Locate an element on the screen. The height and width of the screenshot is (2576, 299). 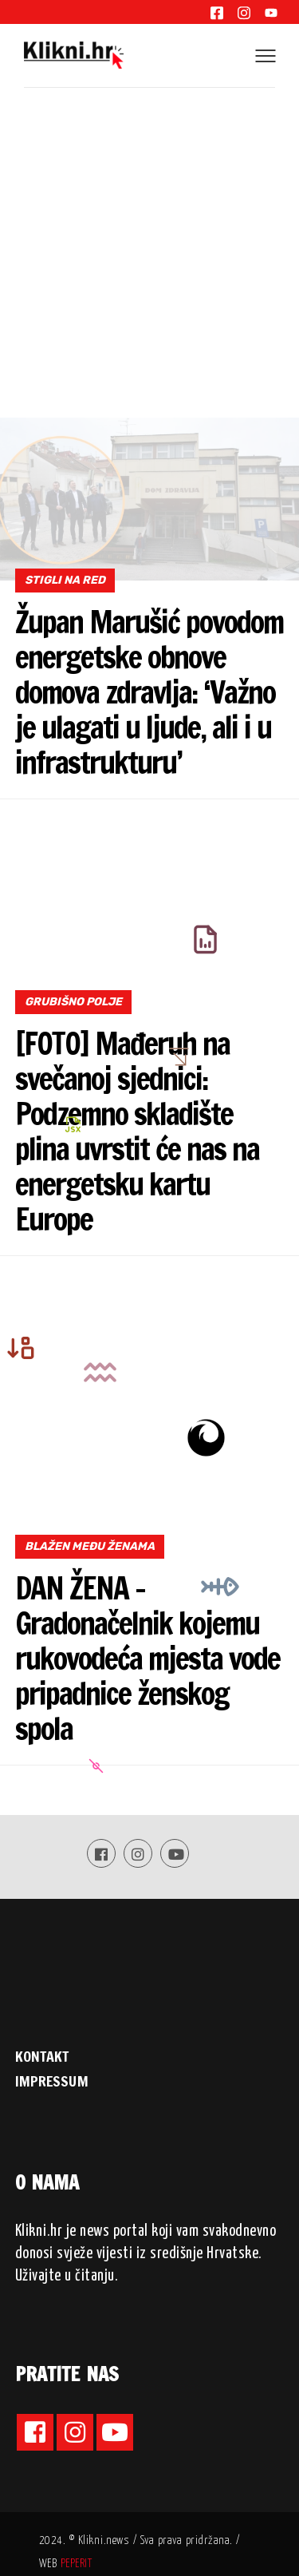
indicates empty or consumed content is located at coordinates (220, 1587).